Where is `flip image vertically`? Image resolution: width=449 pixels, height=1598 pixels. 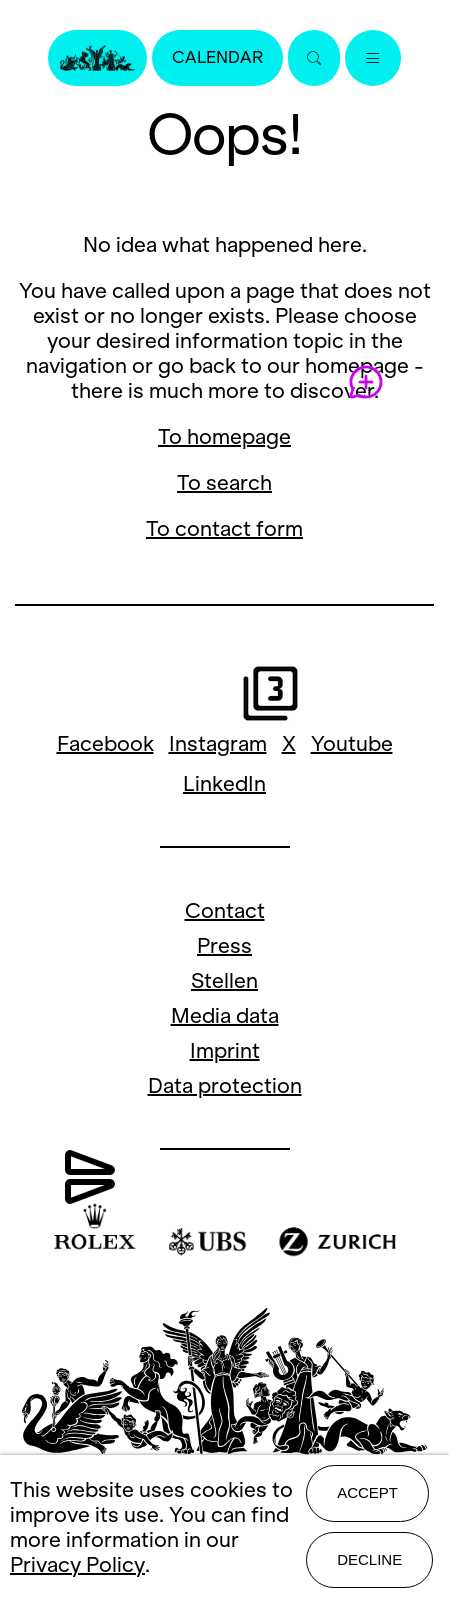
flip image vertically is located at coordinates (88, 1177).